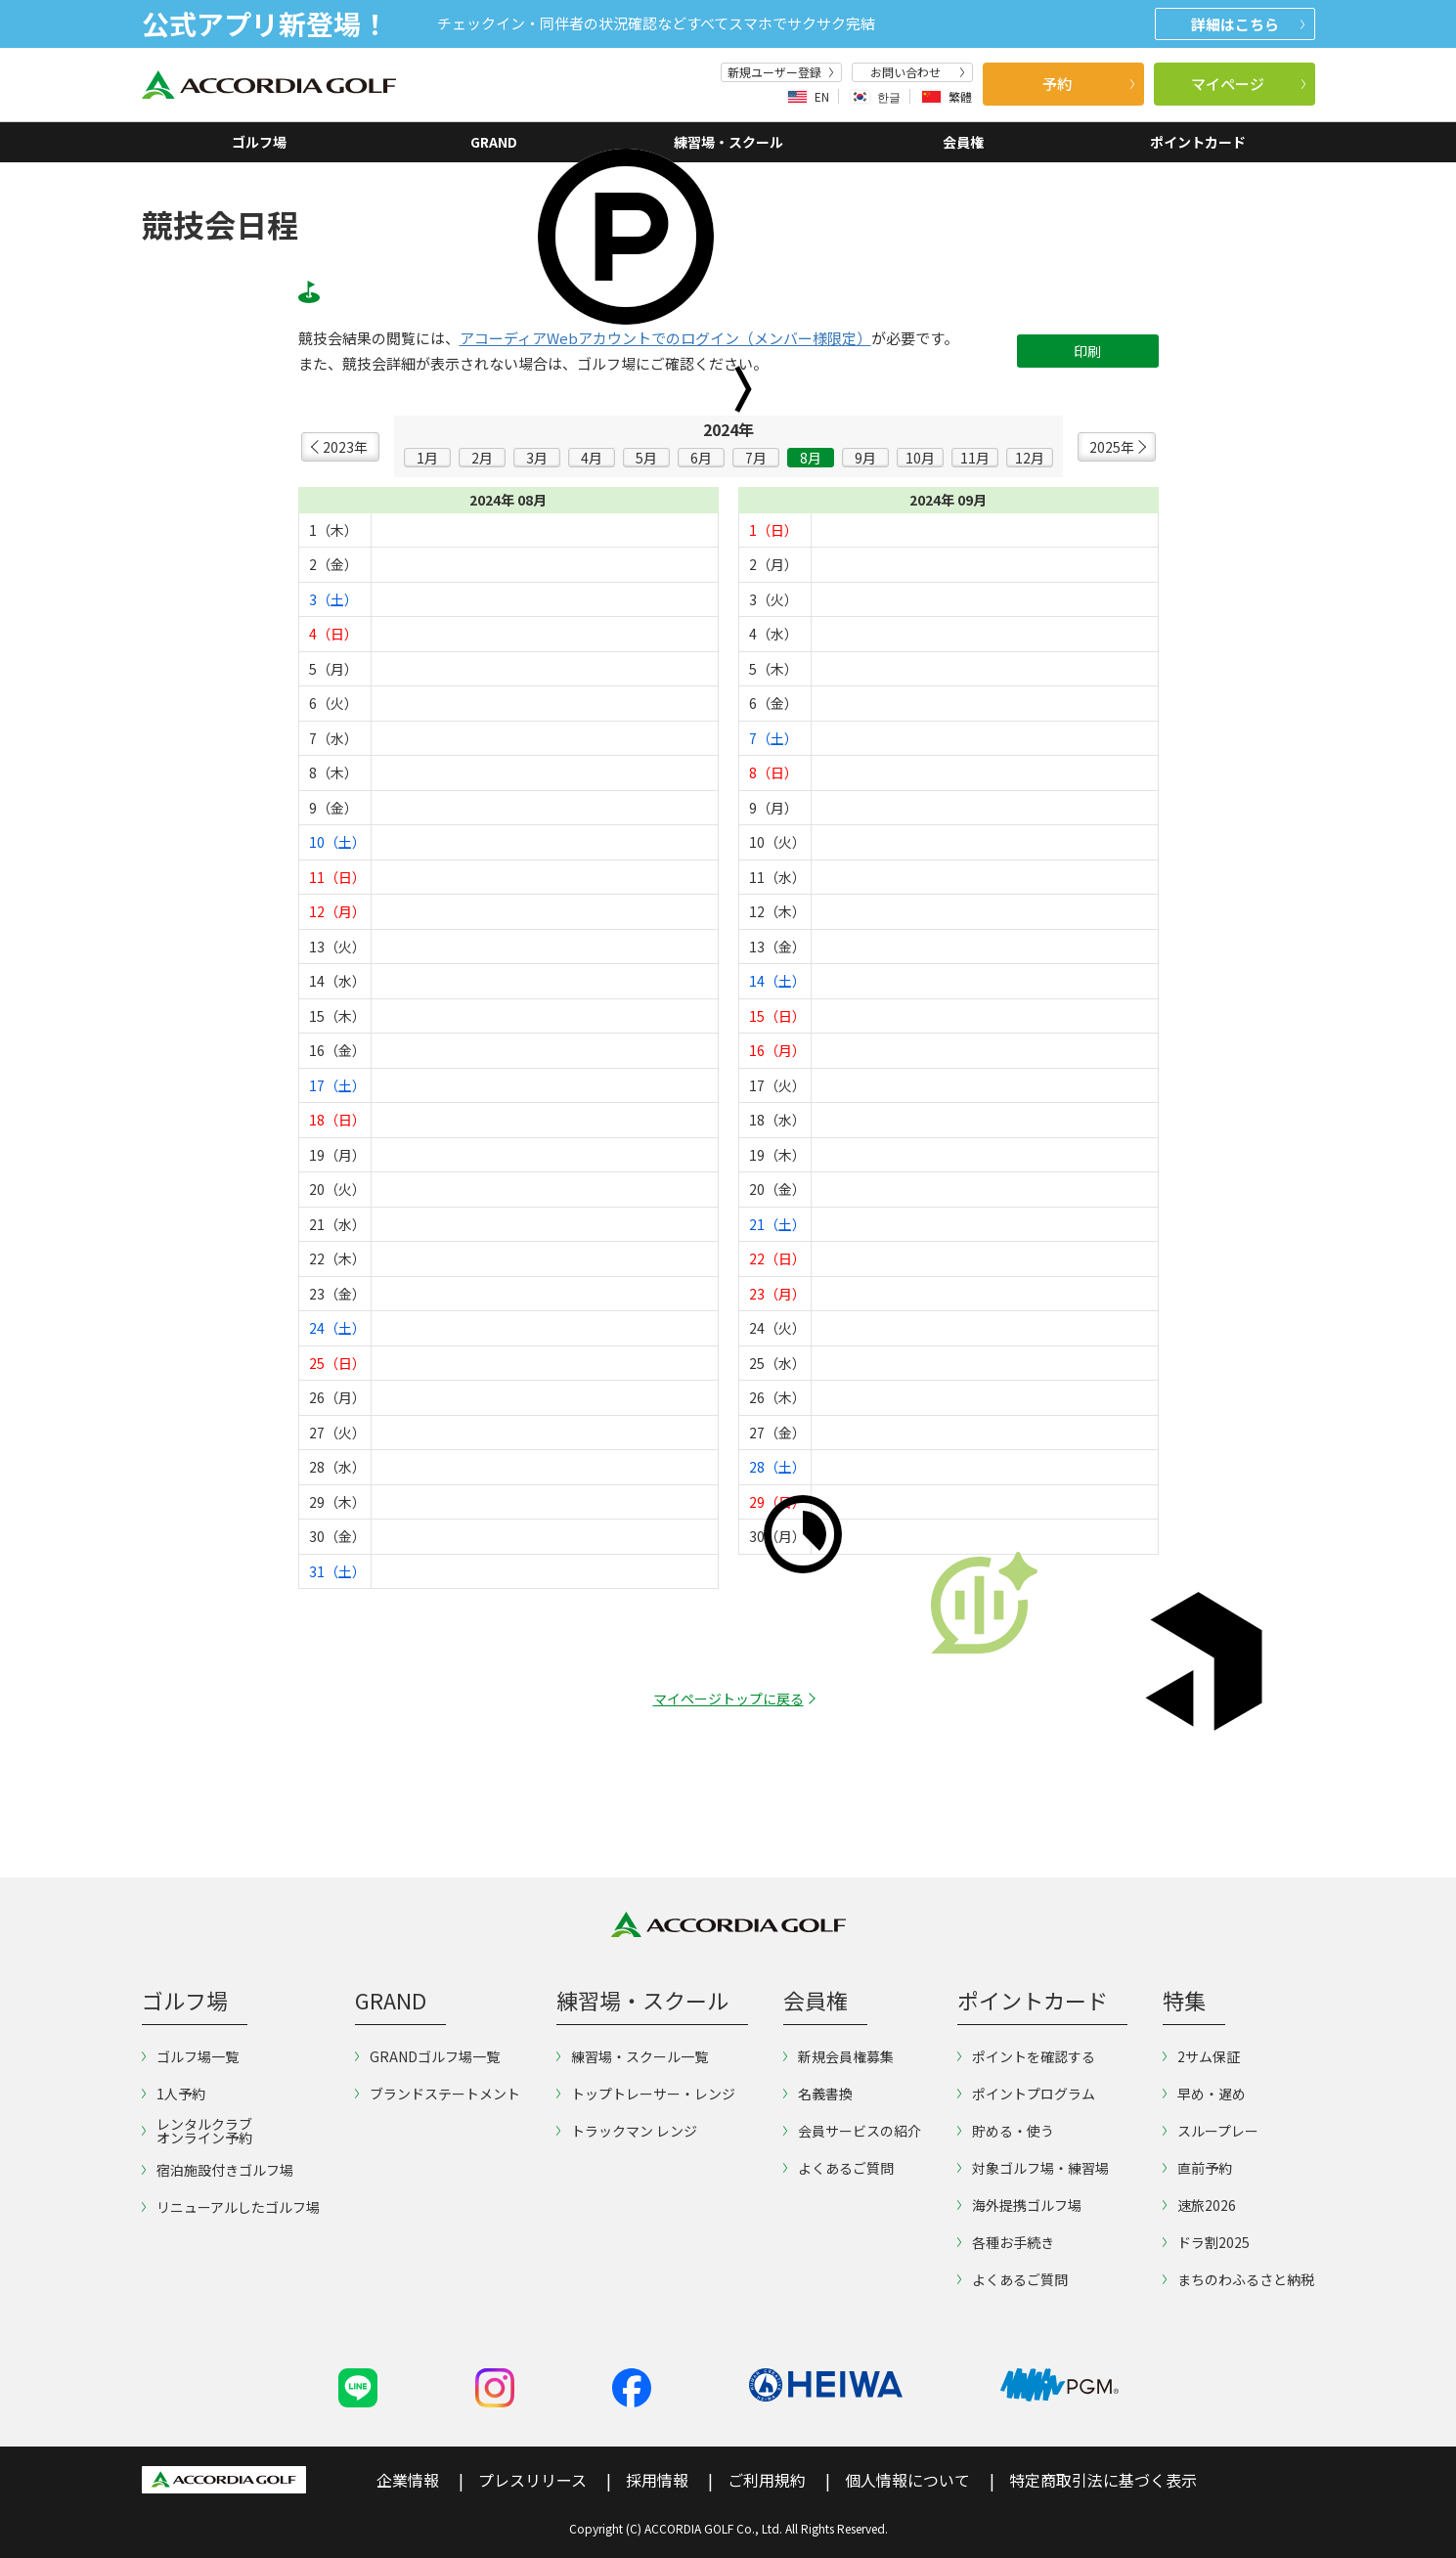 Image resolution: width=1456 pixels, height=2558 pixels. I want to click on start an AI voice conversation, so click(979, 1605).